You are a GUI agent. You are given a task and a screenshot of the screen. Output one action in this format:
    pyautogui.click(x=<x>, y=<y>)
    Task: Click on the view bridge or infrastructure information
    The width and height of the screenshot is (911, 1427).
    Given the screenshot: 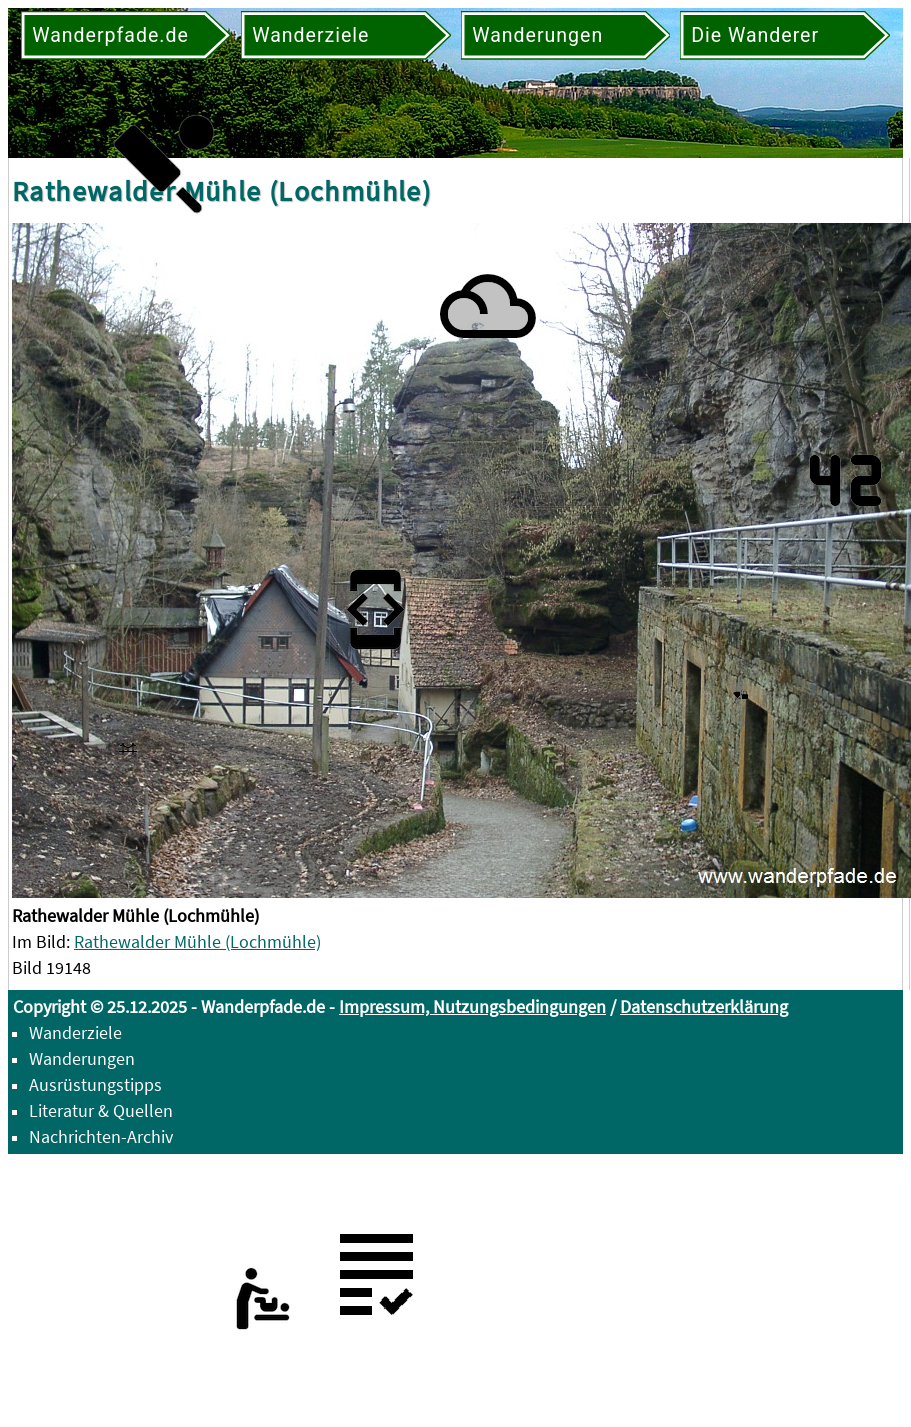 What is the action you would take?
    pyautogui.click(x=128, y=749)
    